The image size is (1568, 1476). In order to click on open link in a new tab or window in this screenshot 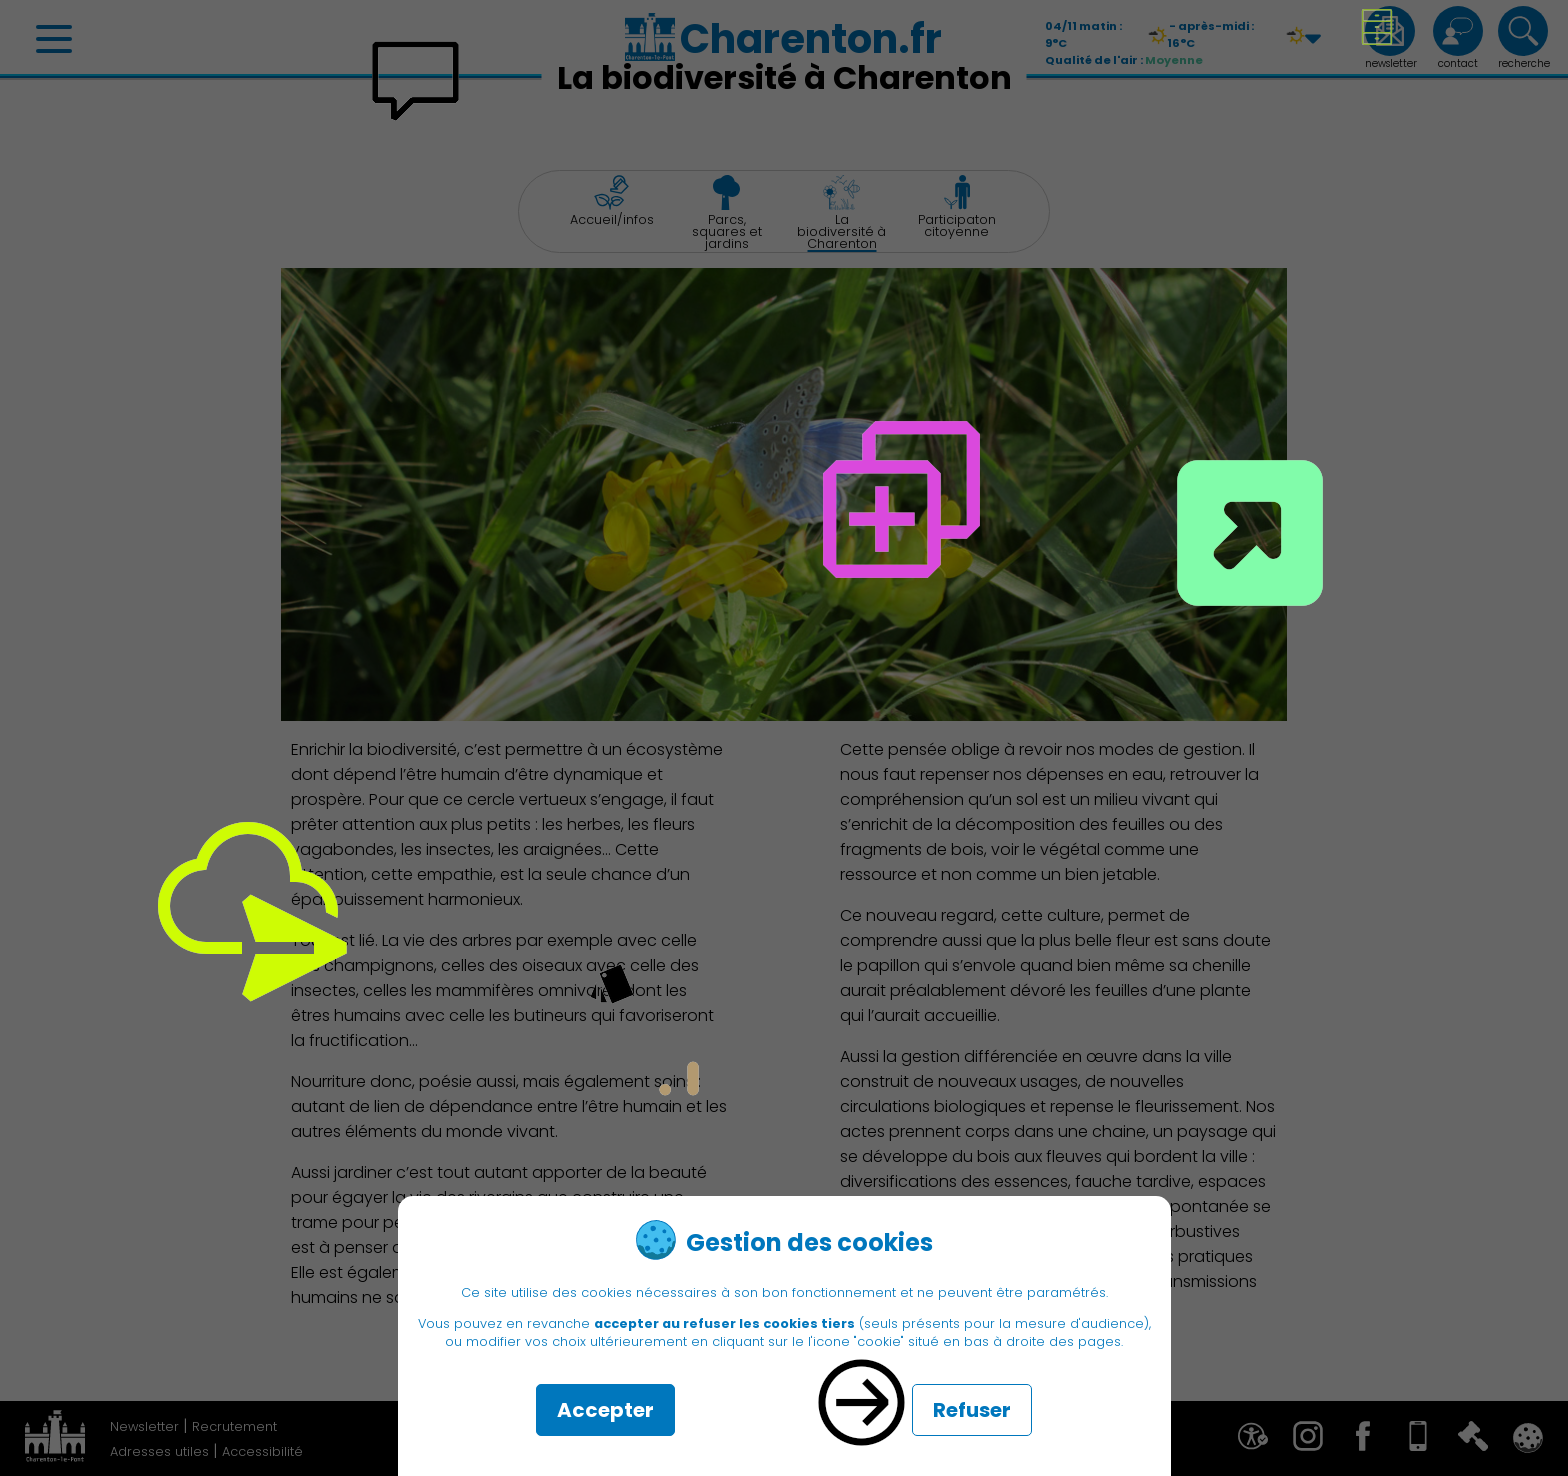, I will do `click(1250, 533)`.